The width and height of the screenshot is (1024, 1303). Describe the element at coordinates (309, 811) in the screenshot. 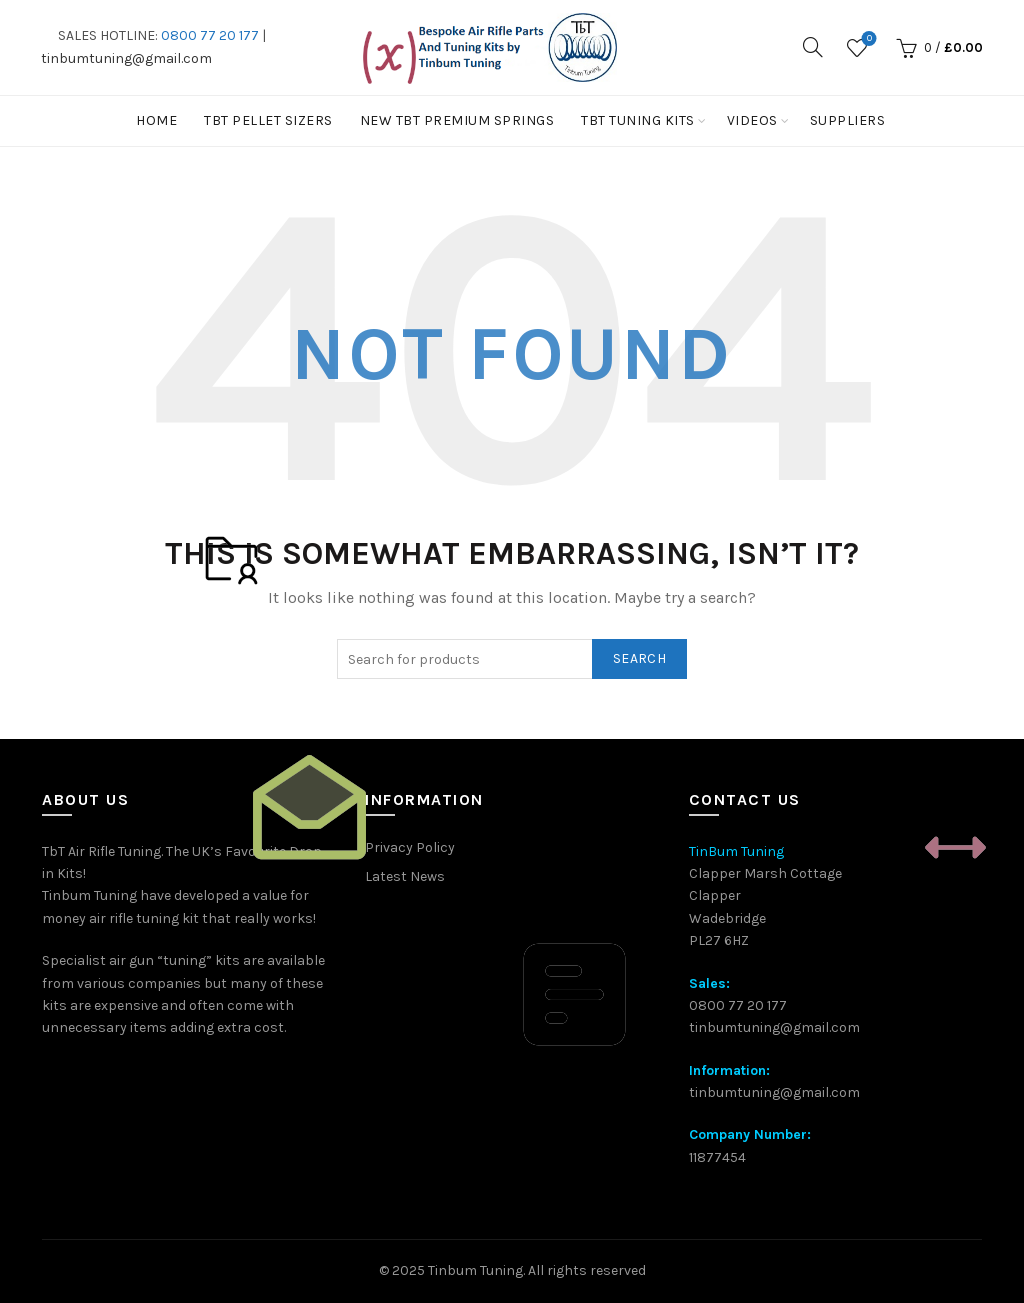

I see `view open or read mail` at that location.